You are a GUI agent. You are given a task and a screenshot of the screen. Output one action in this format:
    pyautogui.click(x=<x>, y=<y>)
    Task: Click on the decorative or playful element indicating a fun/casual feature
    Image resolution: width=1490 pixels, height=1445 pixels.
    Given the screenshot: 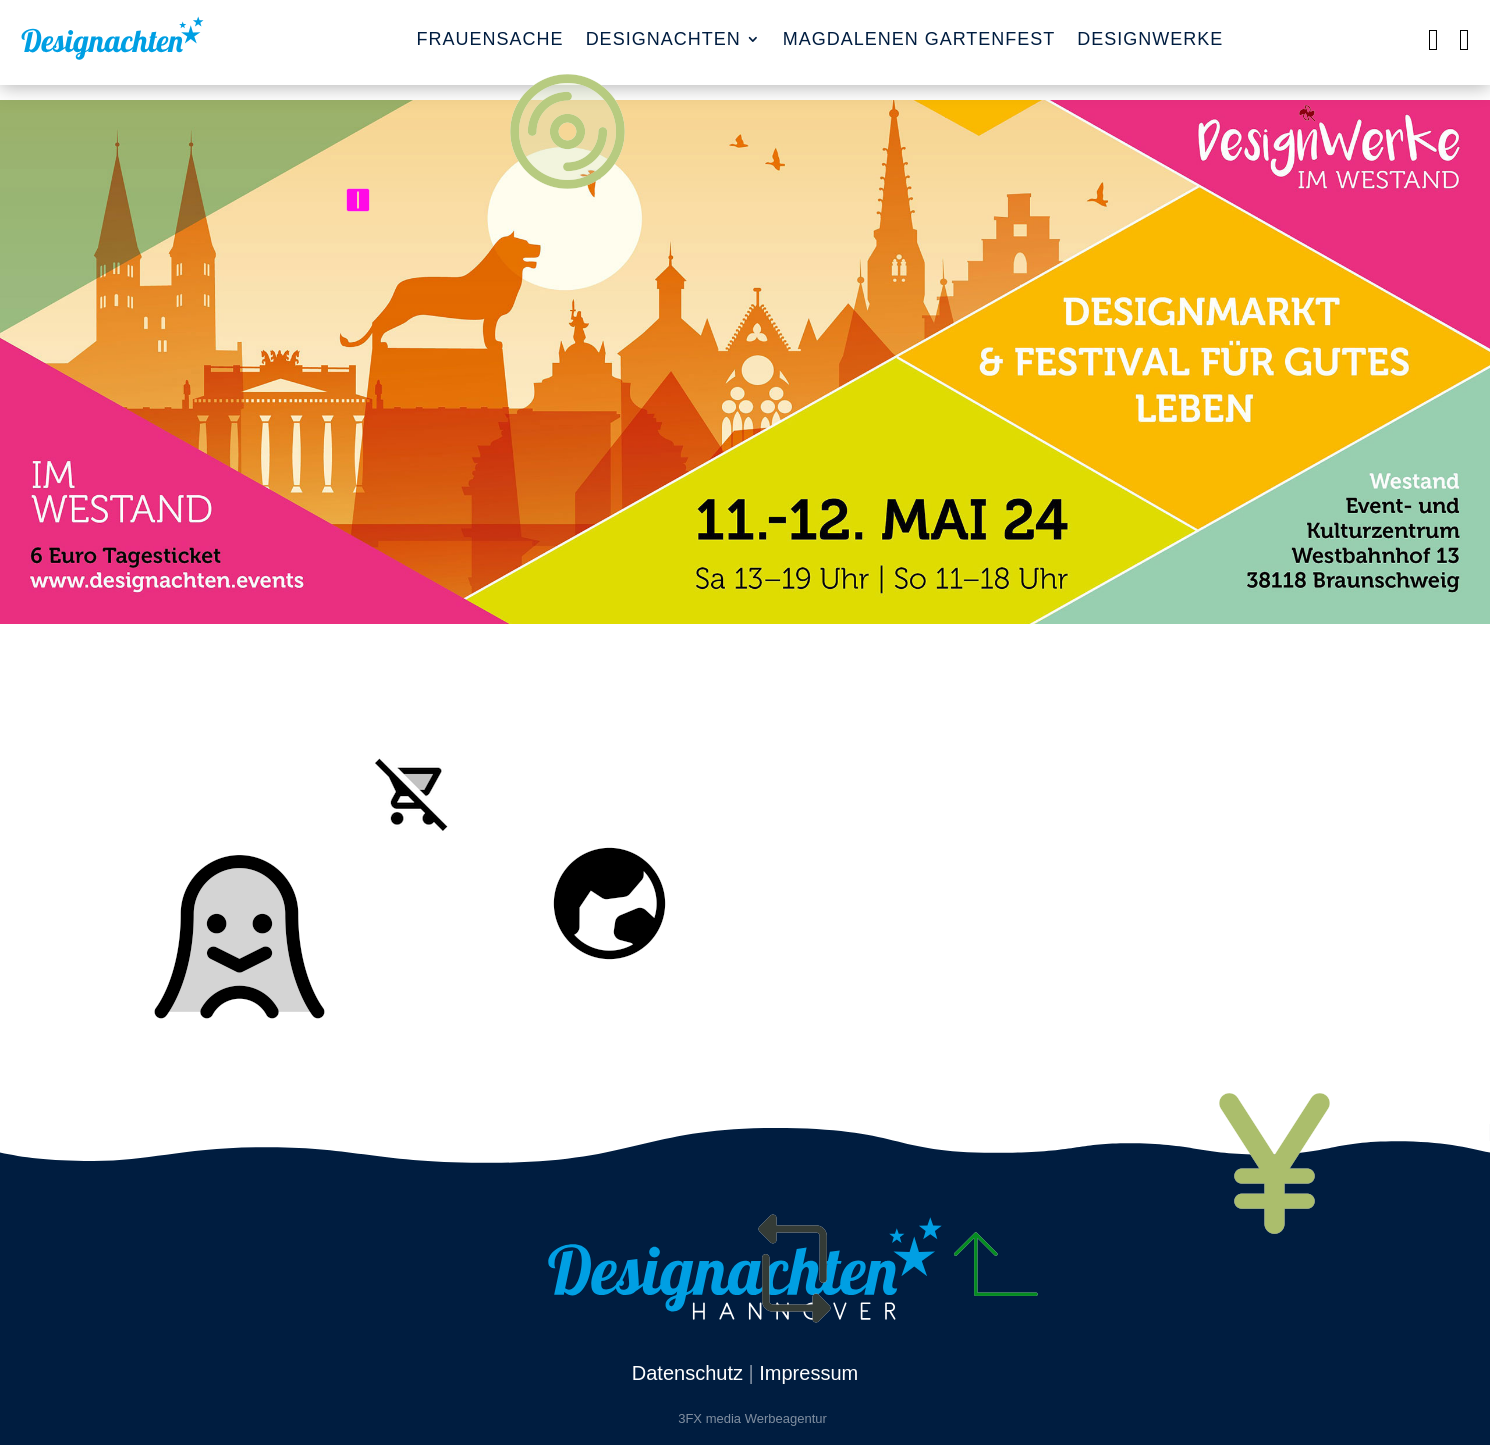 What is the action you would take?
    pyautogui.click(x=1307, y=113)
    